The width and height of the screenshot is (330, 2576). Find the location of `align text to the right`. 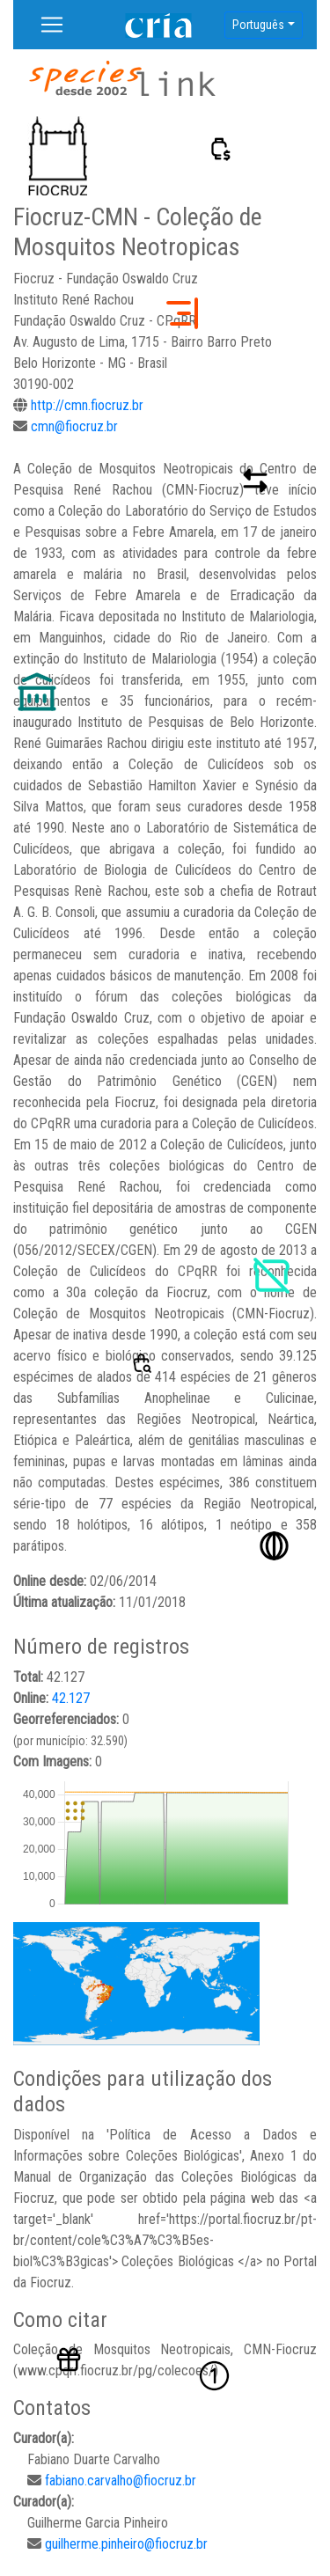

align text to the right is located at coordinates (182, 313).